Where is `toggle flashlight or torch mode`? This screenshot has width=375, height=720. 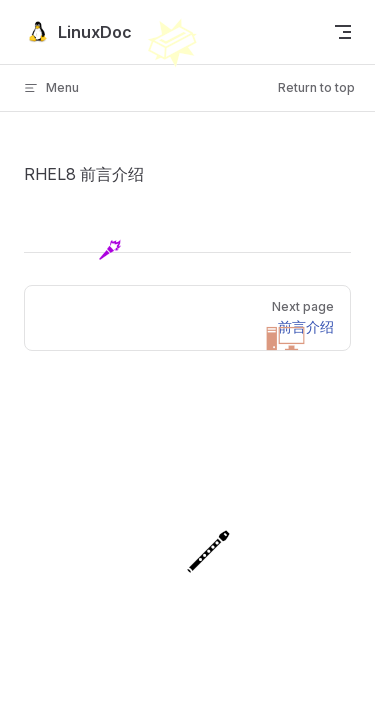
toggle flashlight or torch mode is located at coordinates (110, 249).